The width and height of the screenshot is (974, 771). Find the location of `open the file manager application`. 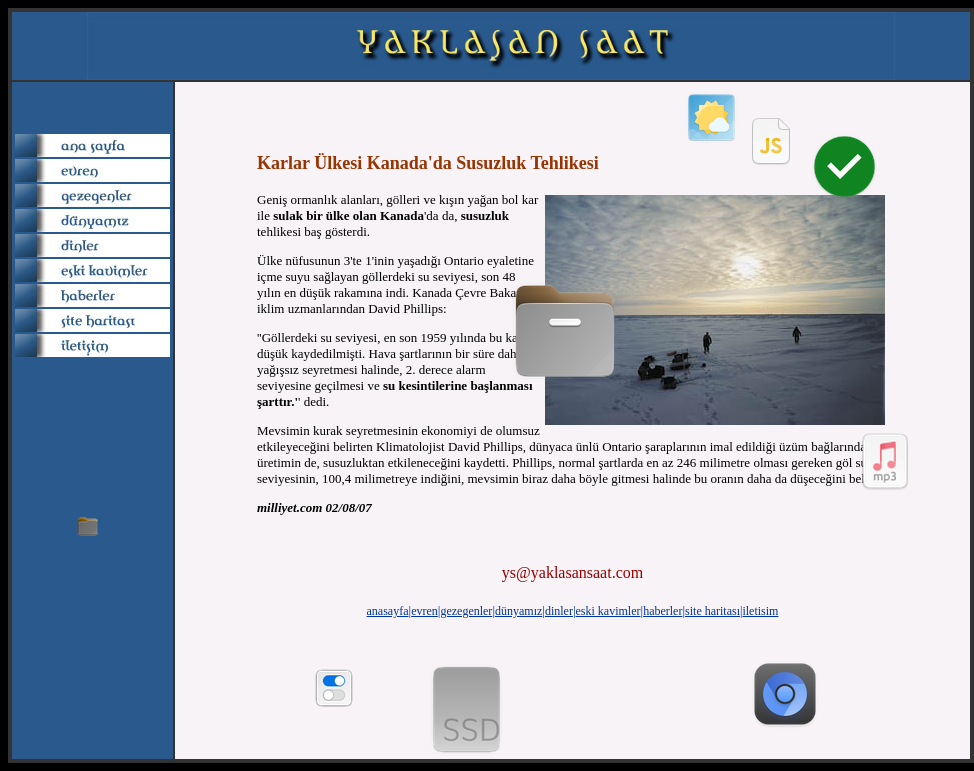

open the file manager application is located at coordinates (565, 331).